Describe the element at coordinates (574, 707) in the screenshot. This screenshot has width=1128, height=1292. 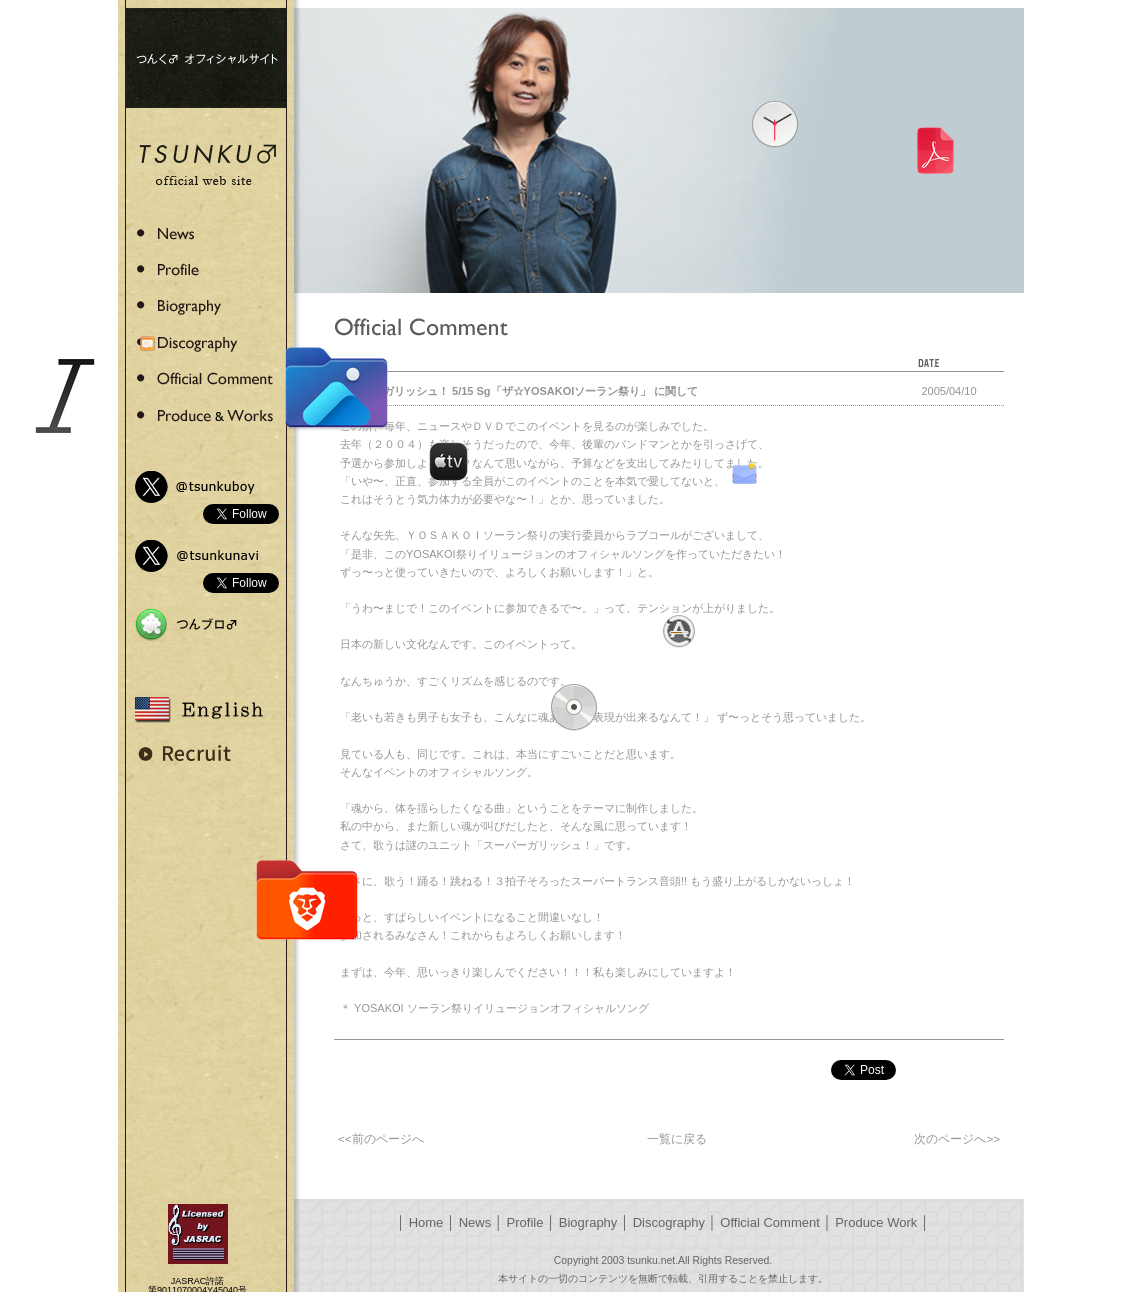
I see `indicates a CD-ROM or optical disc drive` at that location.